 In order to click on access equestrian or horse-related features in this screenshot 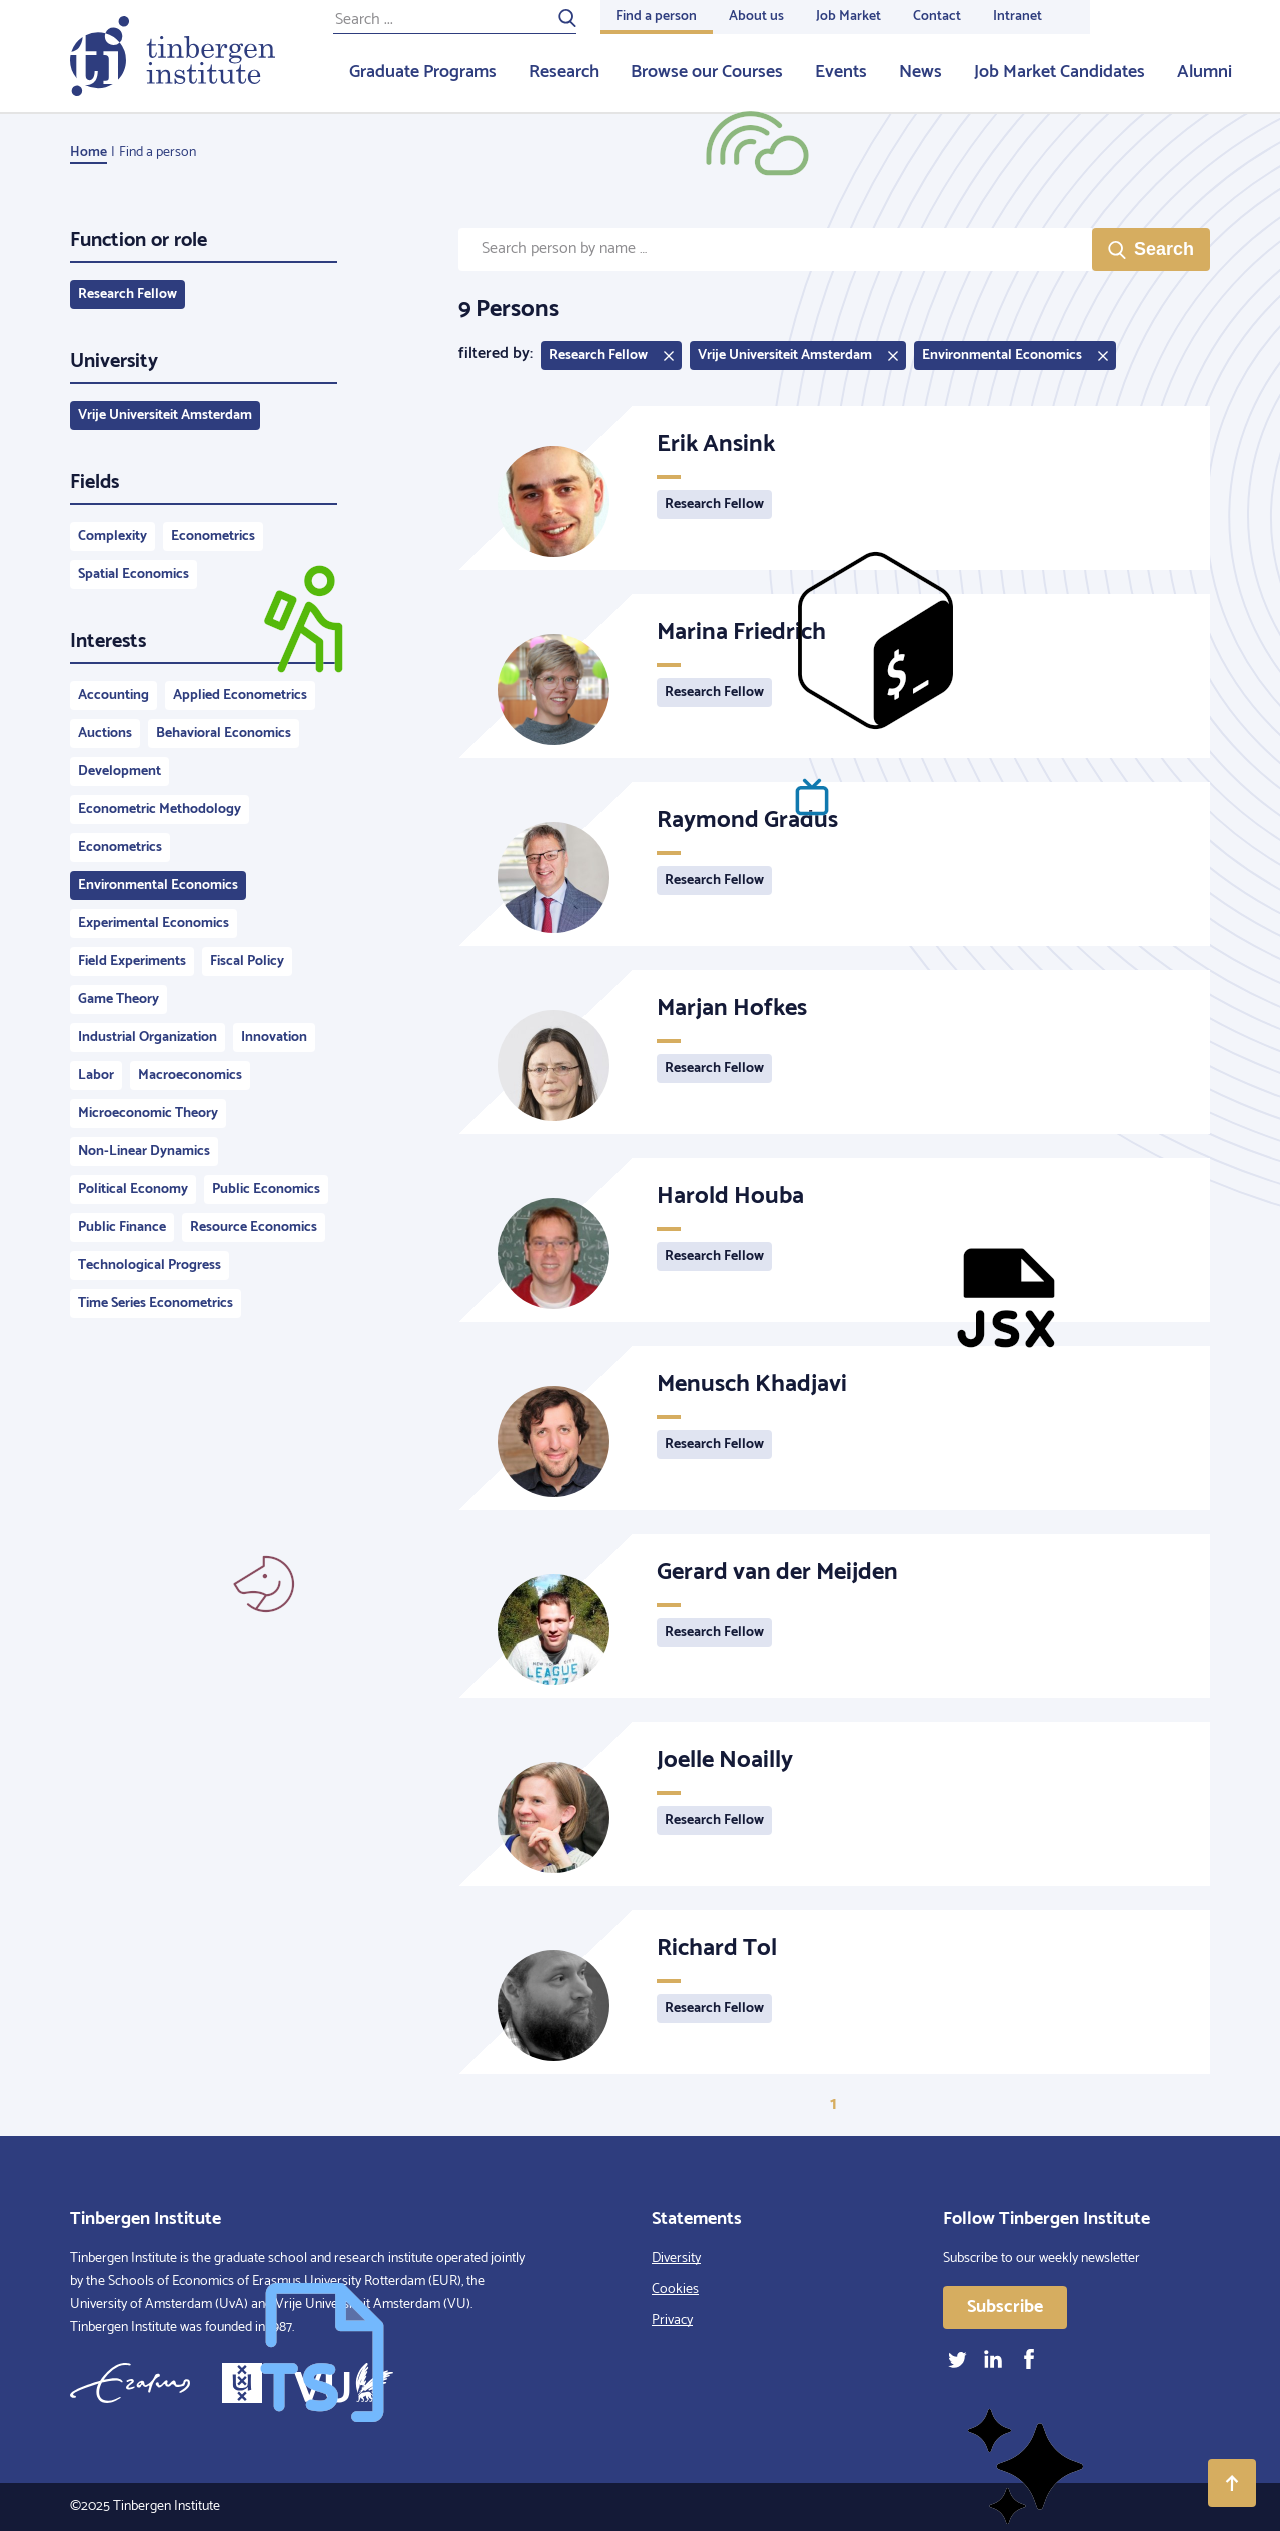, I will do `click(266, 1584)`.